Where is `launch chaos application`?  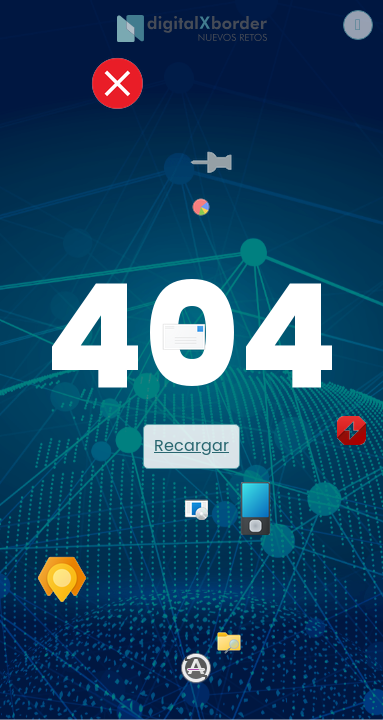
launch chaos application is located at coordinates (351, 430).